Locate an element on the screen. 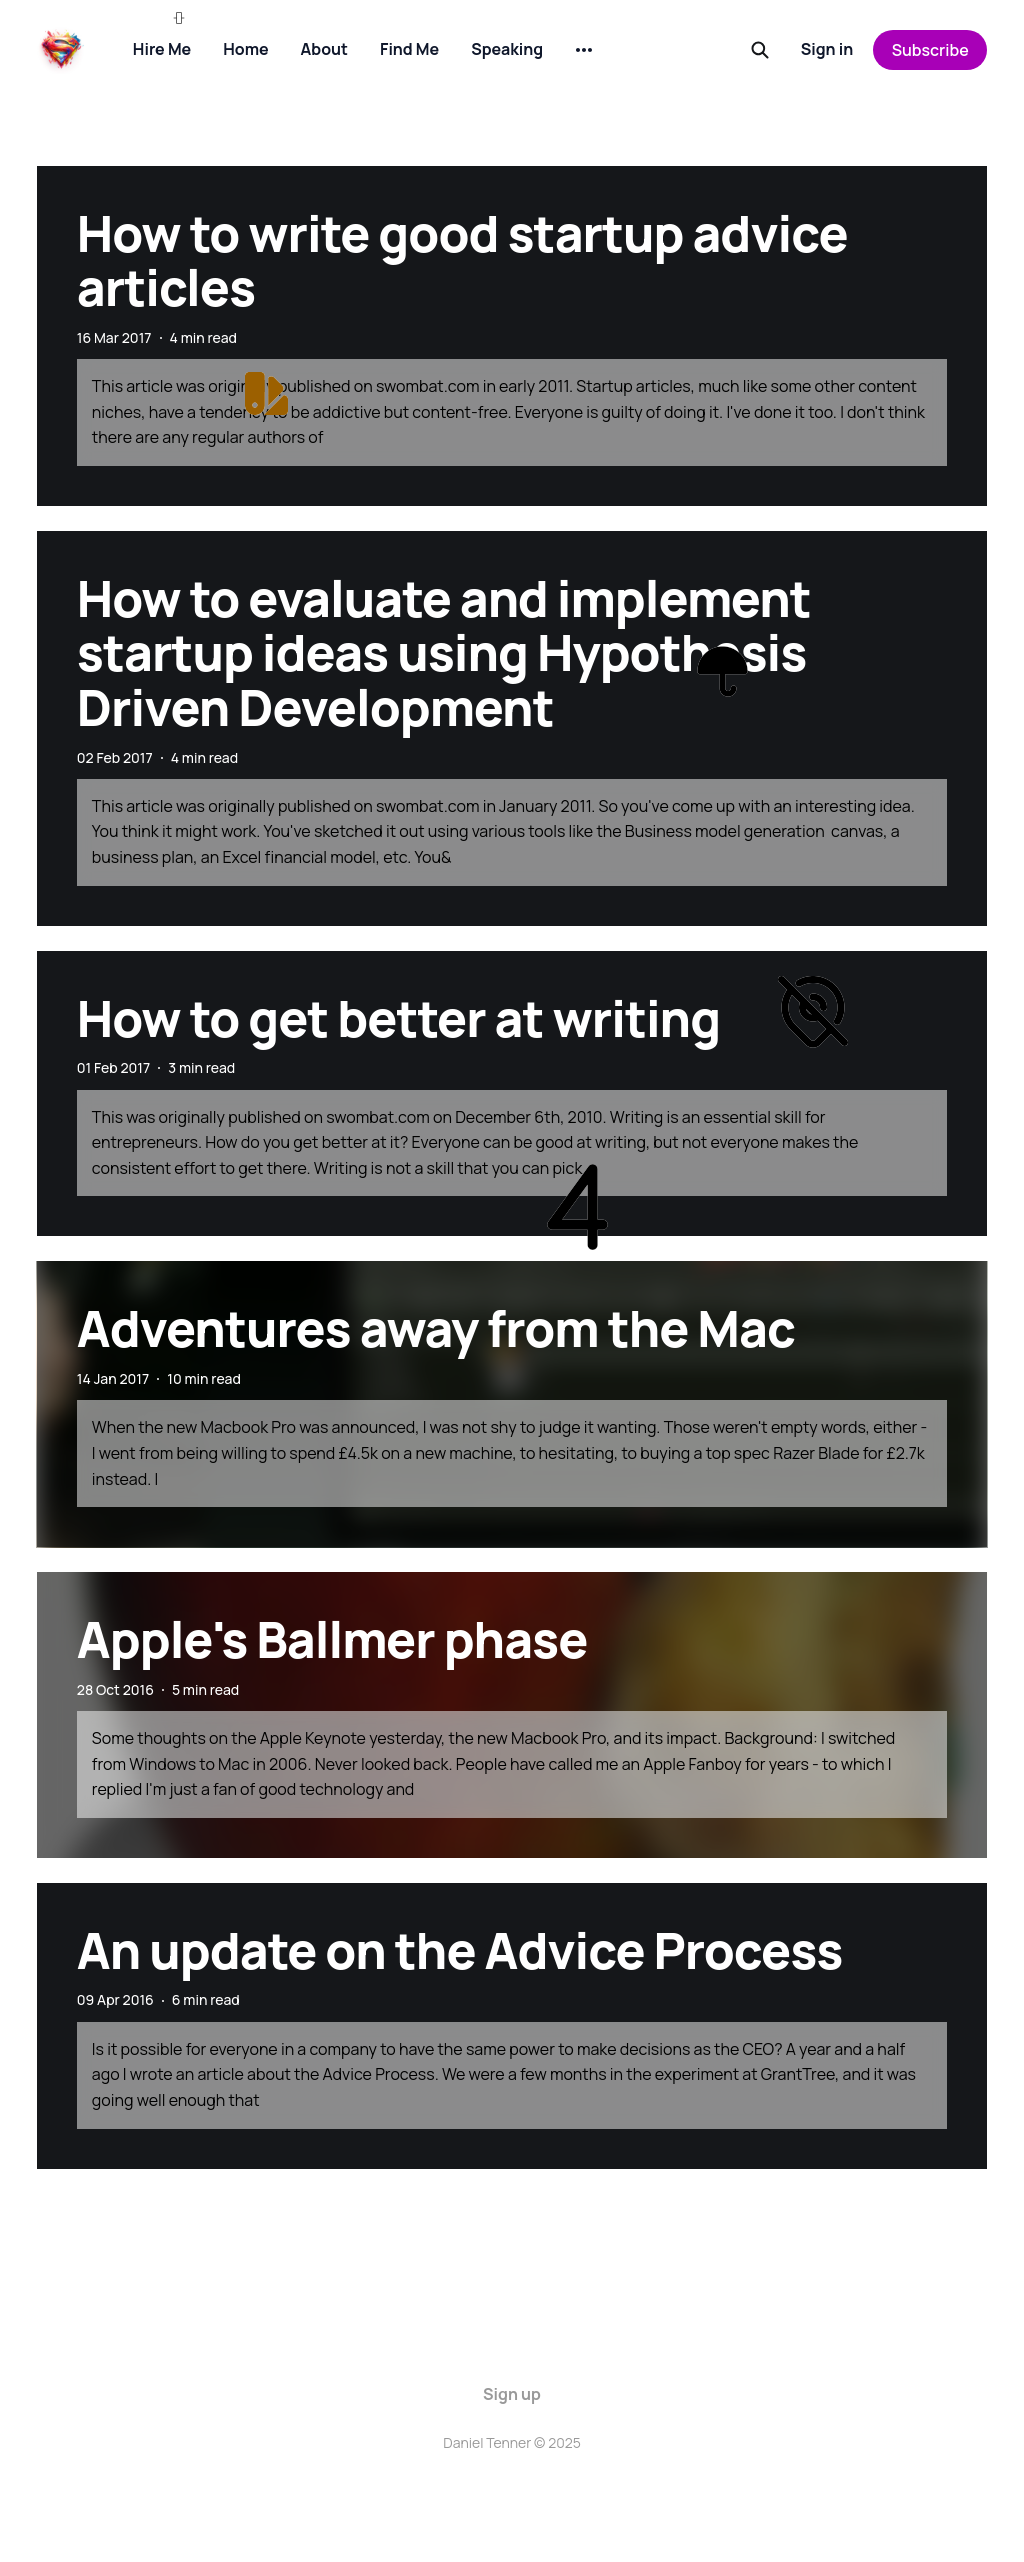 Image resolution: width=1024 pixels, height=2562 pixels. access color palette or theme options is located at coordinates (266, 393).